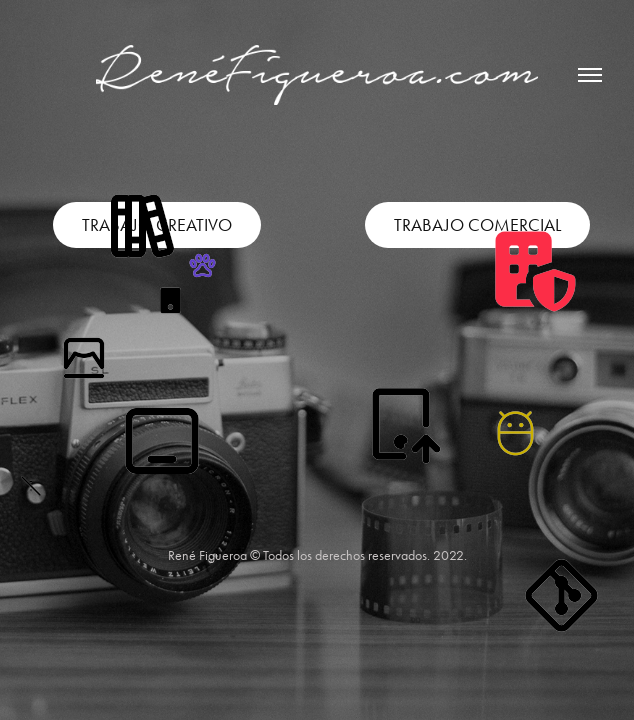 The height and width of the screenshot is (720, 634). What do you see at coordinates (139, 226) in the screenshot?
I see `access your library or book collection` at bounding box center [139, 226].